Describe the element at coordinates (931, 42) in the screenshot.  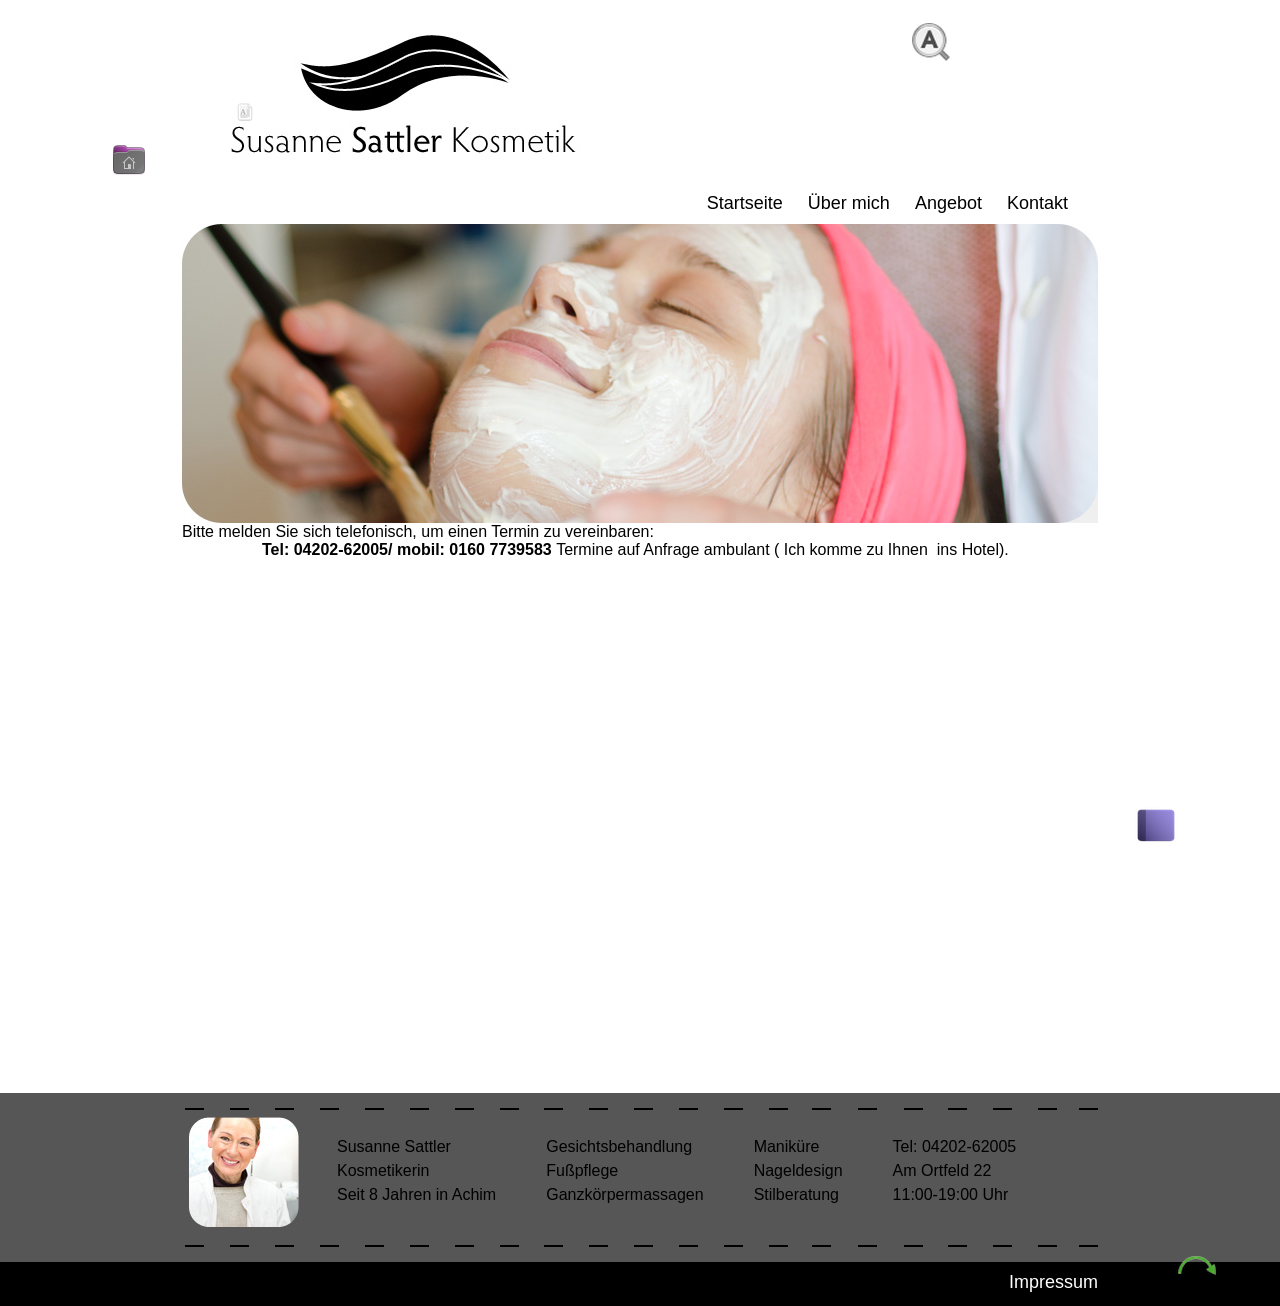
I see `search within the current project` at that location.